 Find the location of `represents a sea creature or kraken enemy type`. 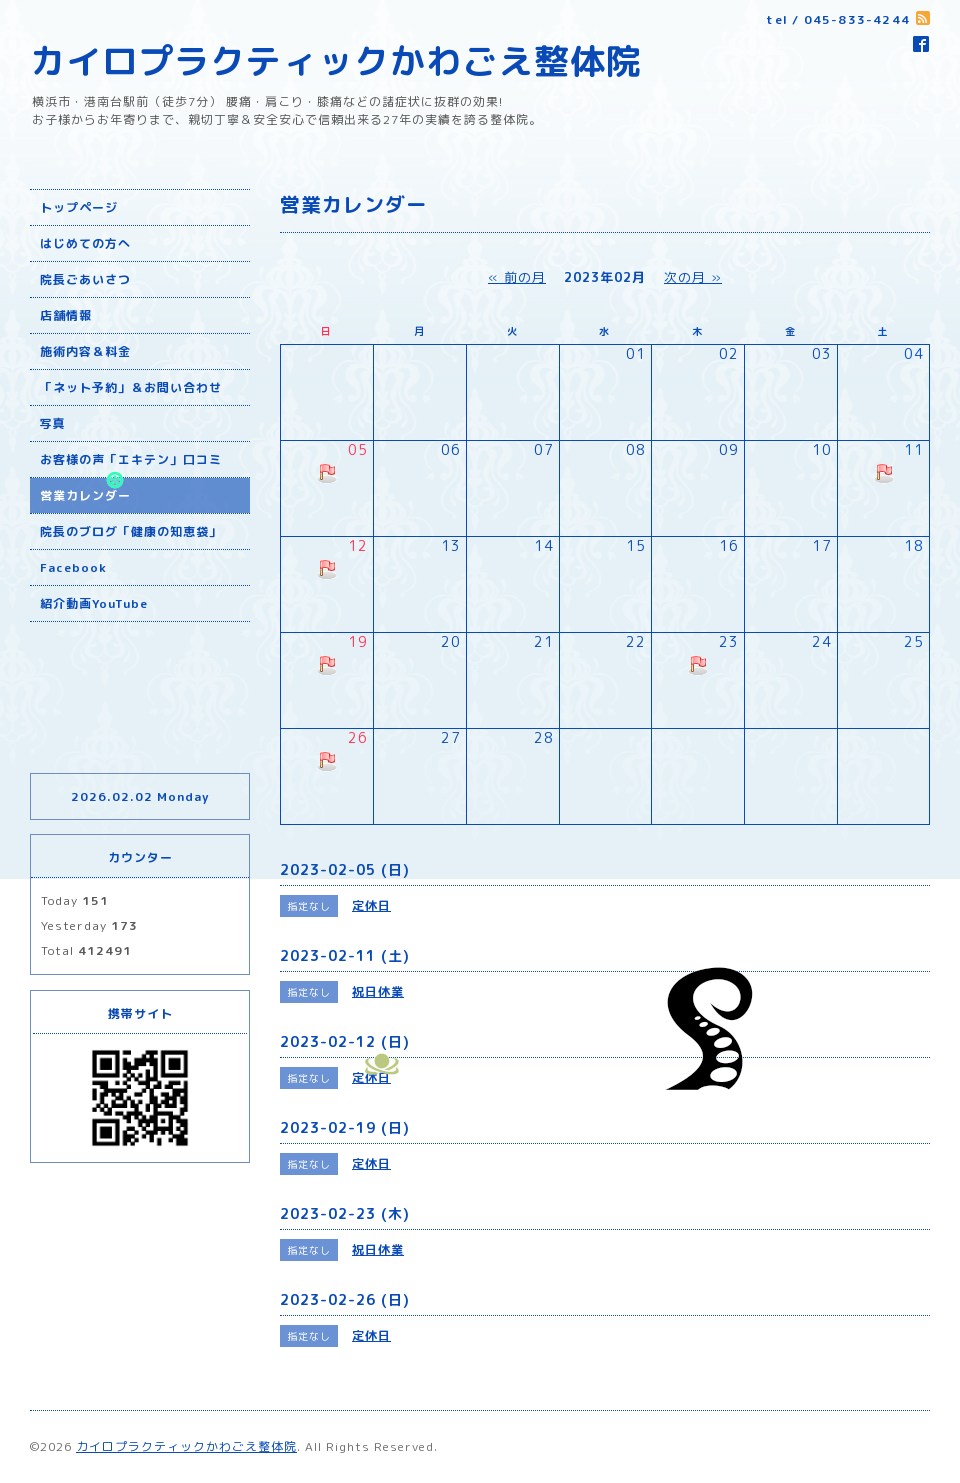

represents a sea creature or kraken enemy type is located at coordinates (708, 1030).